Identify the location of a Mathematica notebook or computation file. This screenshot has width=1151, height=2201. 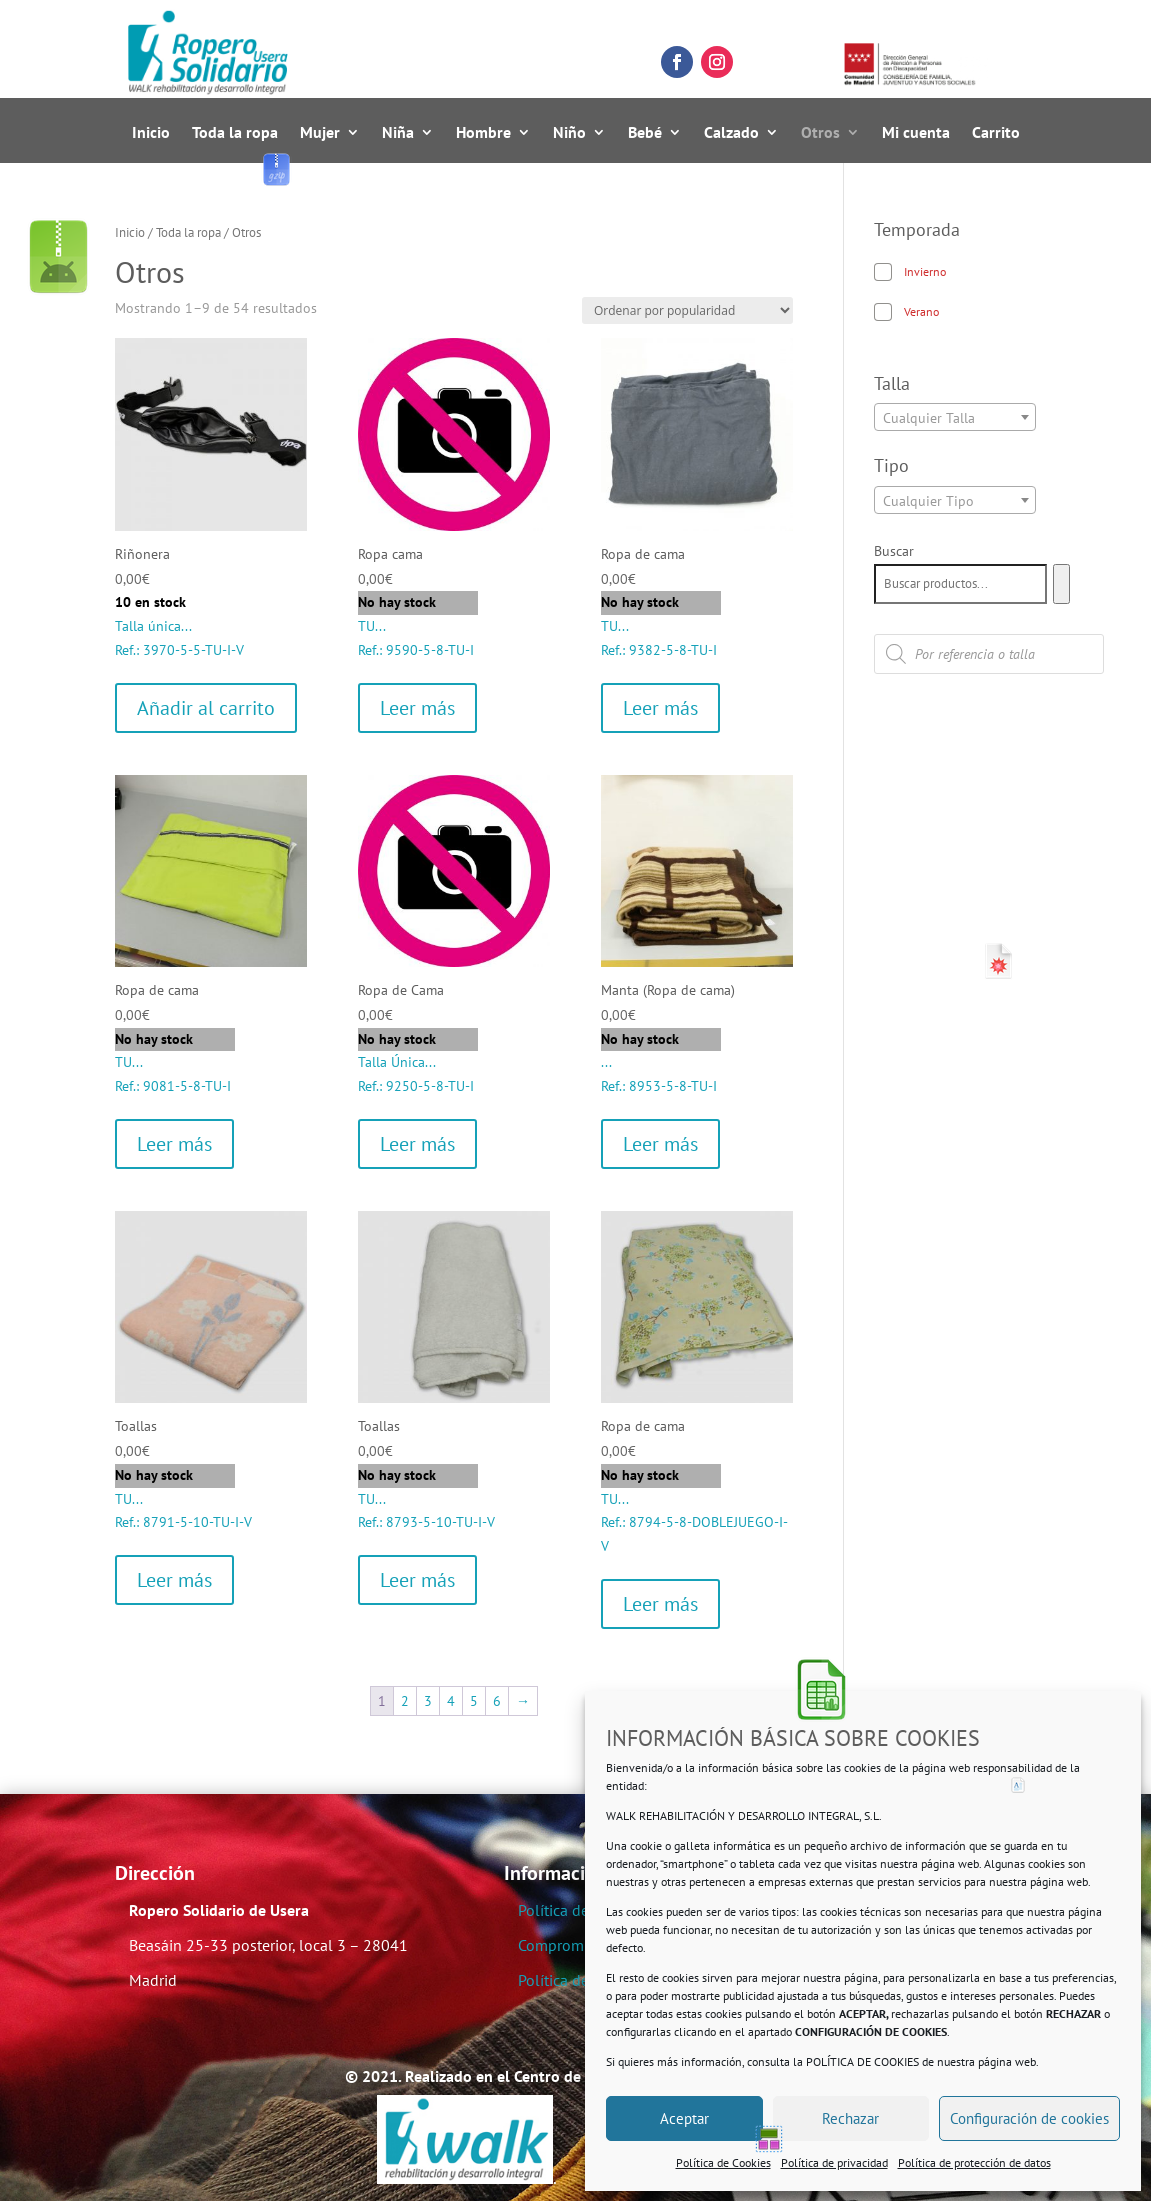
(998, 961).